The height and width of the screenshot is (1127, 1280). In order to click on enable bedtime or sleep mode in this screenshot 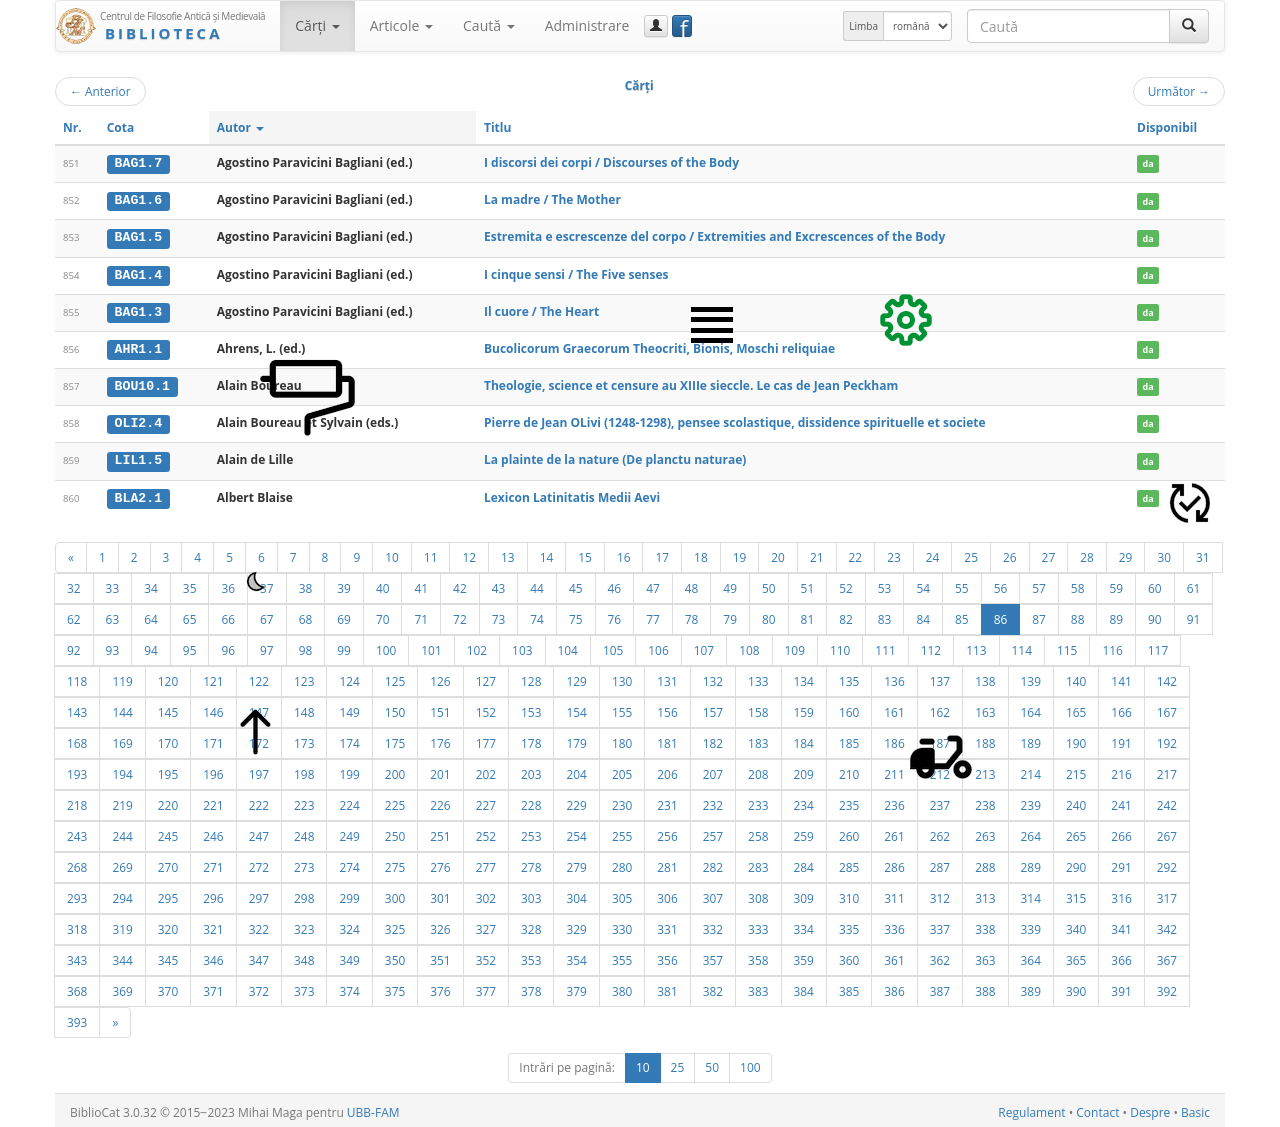, I will do `click(256, 581)`.